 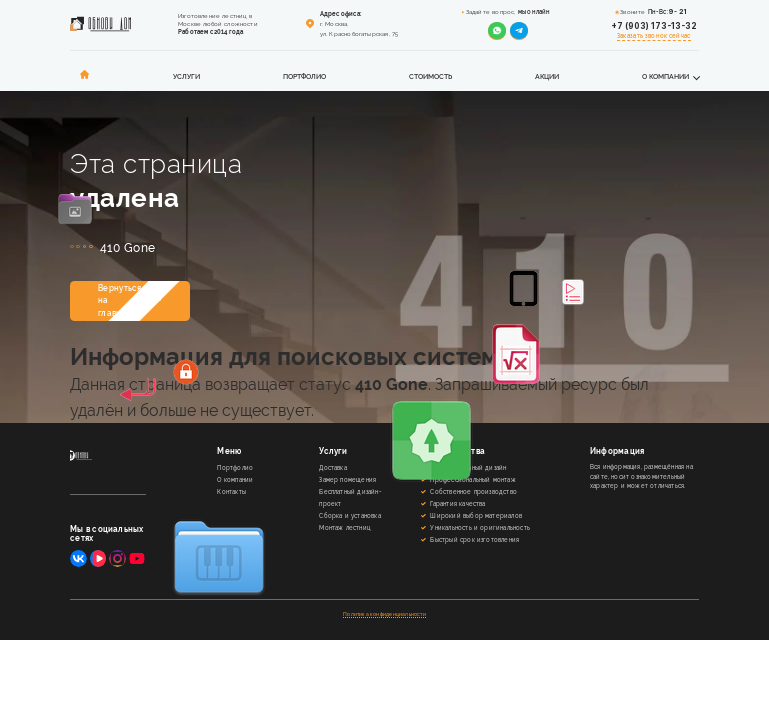 What do you see at coordinates (431, 440) in the screenshot?
I see `check for operating system updates` at bounding box center [431, 440].